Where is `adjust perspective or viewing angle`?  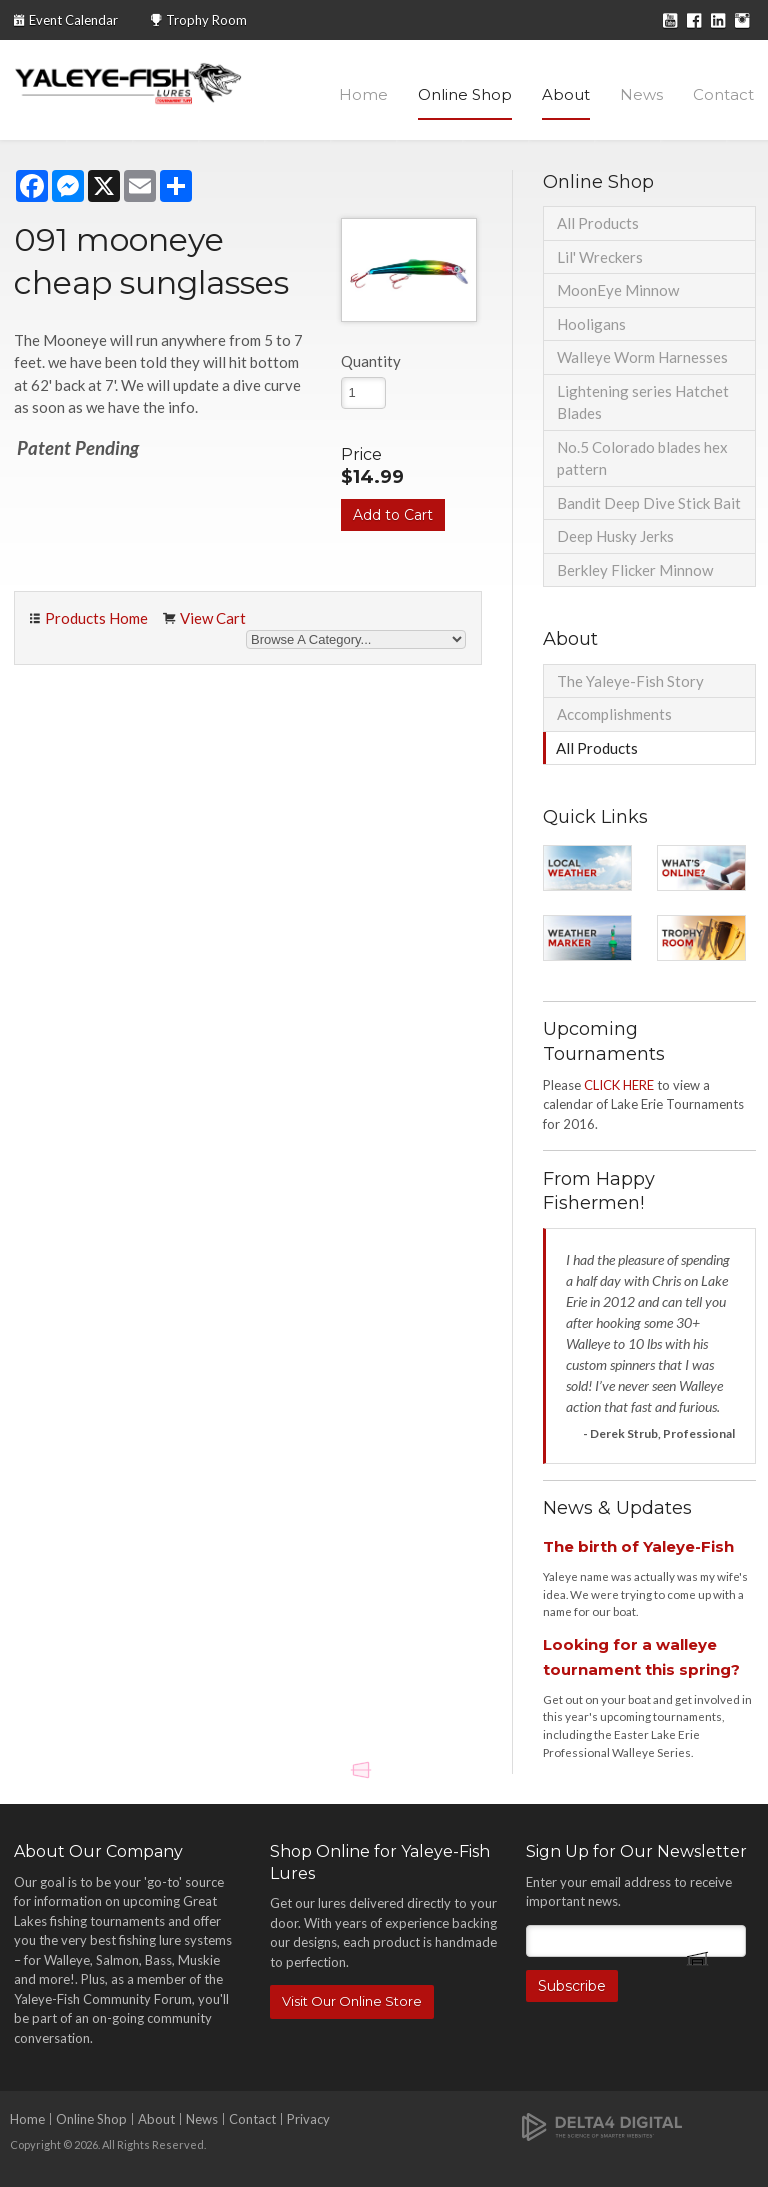
adjust perspective or viewing angle is located at coordinates (361, 1770).